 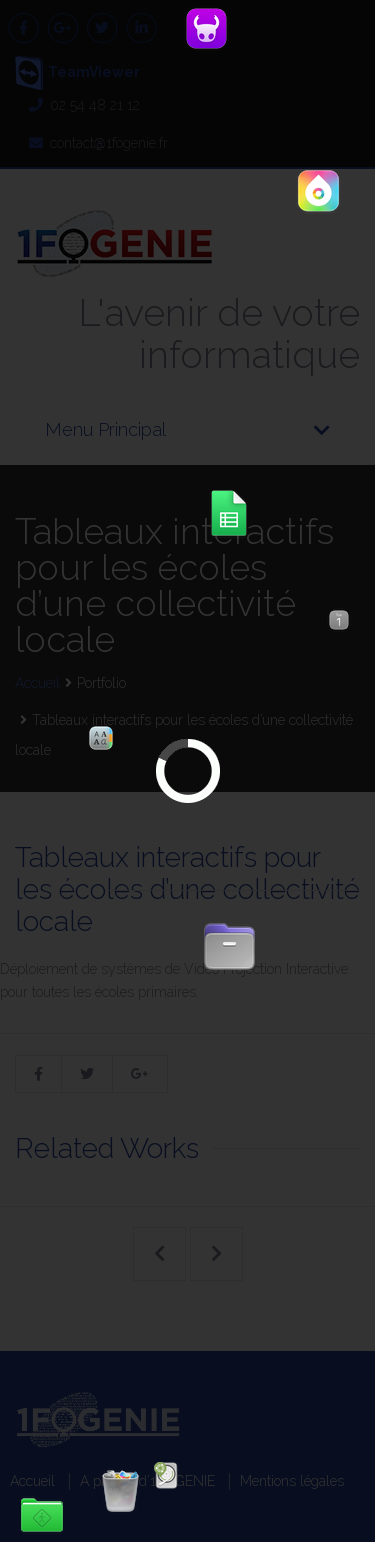 I want to click on open the calendar app, so click(x=339, y=620).